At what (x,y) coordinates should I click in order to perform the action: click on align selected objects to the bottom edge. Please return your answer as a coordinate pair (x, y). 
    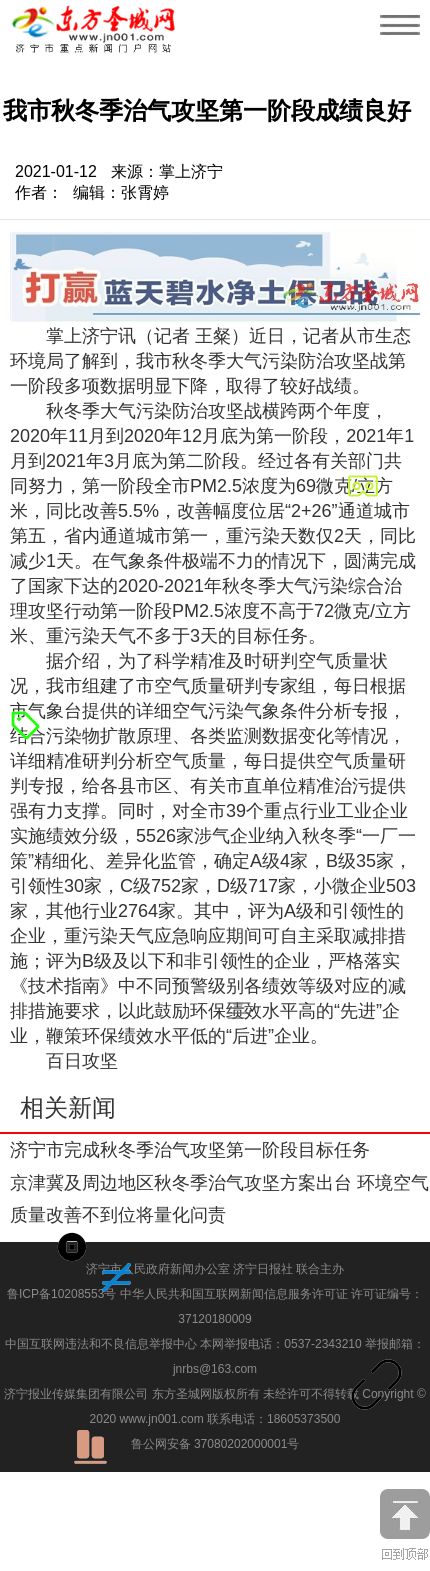
    Looking at the image, I should click on (90, 1447).